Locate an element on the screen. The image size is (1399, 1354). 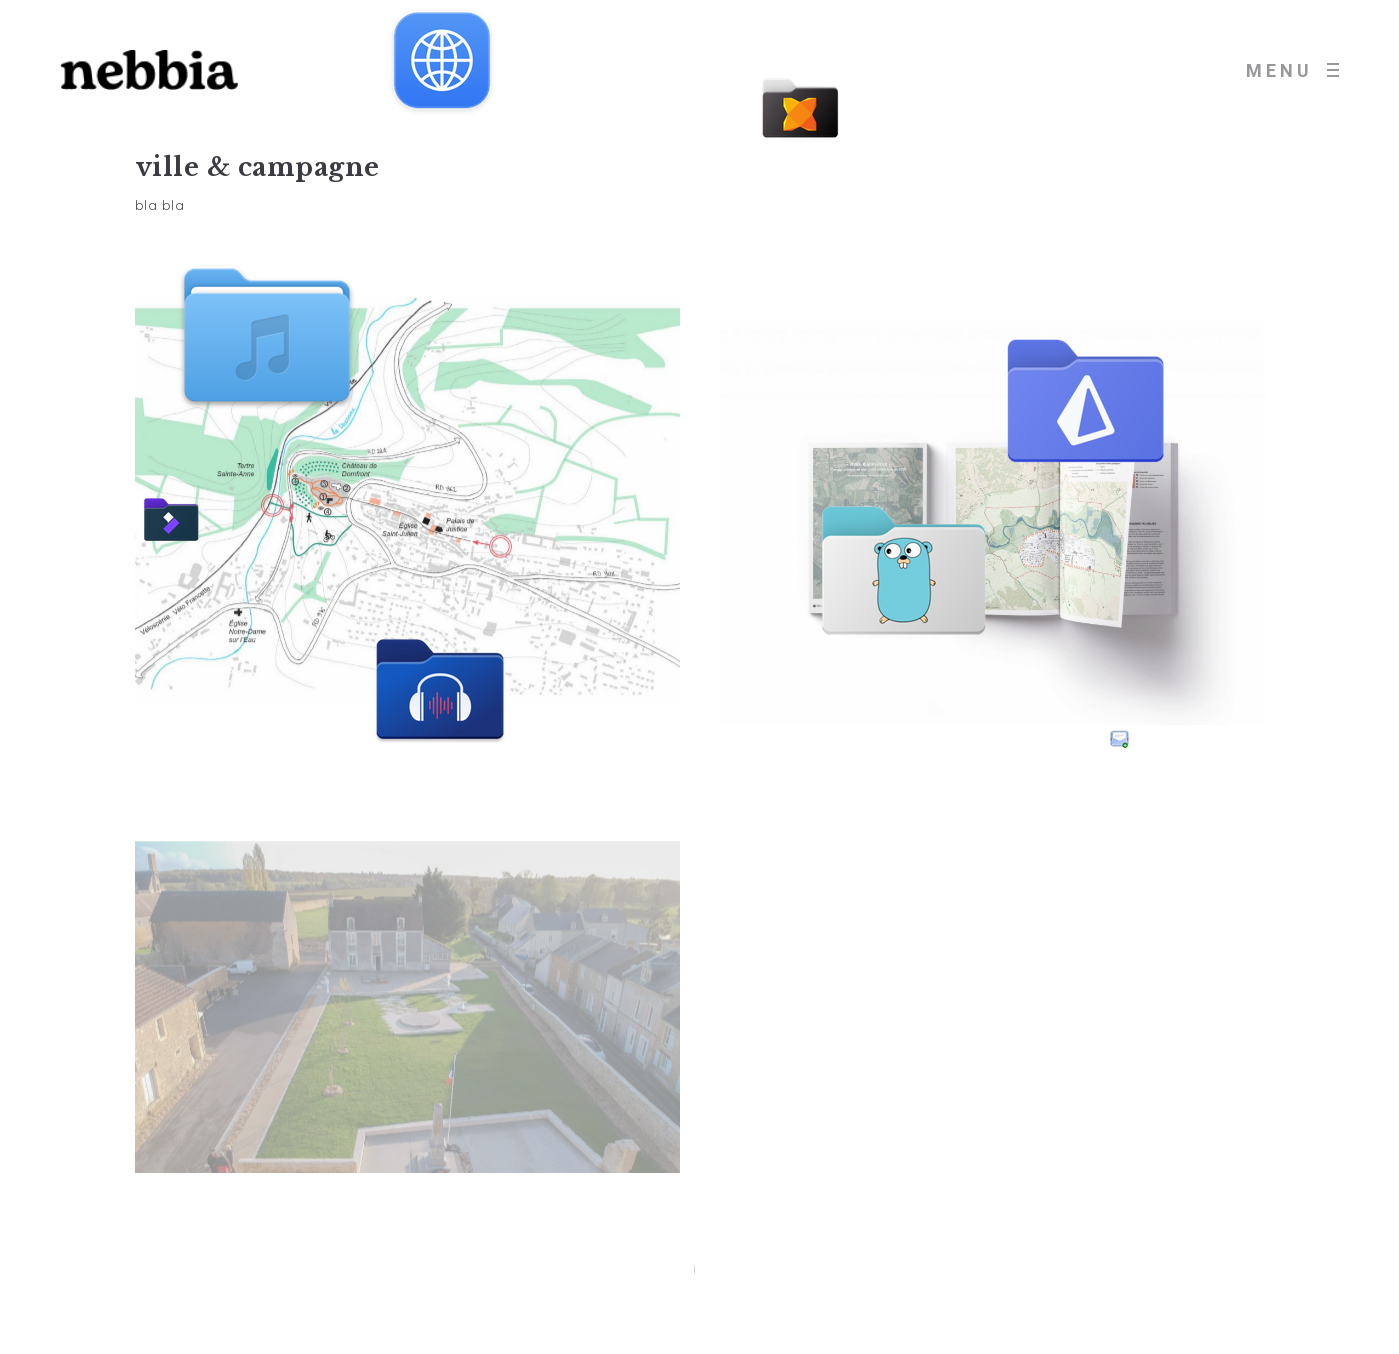
open folder containing Prisma project files is located at coordinates (1085, 405).